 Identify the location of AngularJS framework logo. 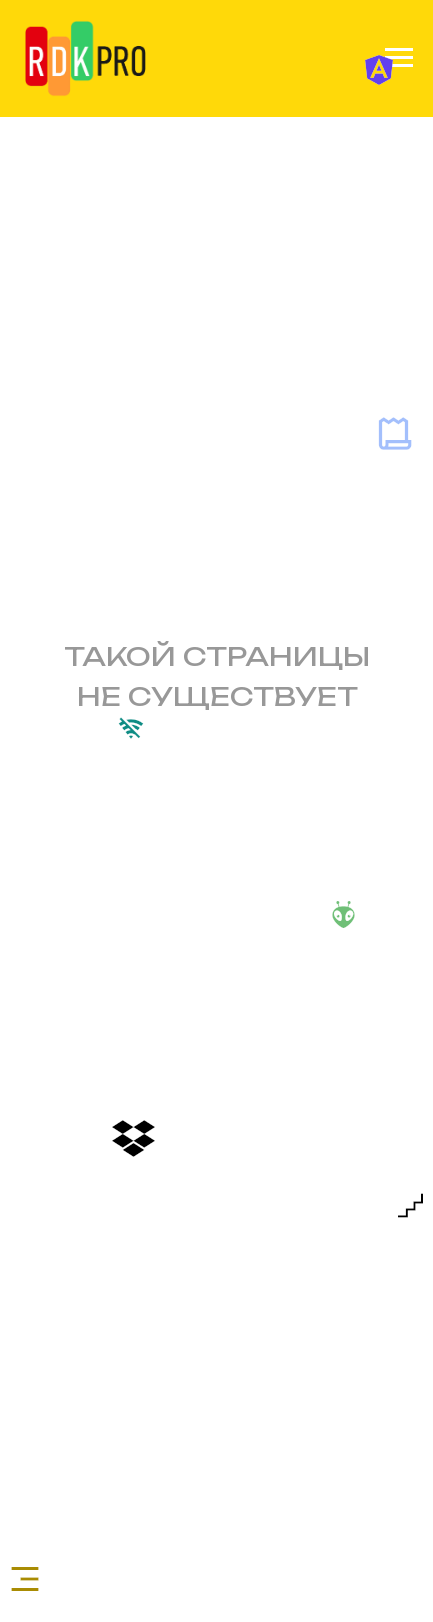
(379, 70).